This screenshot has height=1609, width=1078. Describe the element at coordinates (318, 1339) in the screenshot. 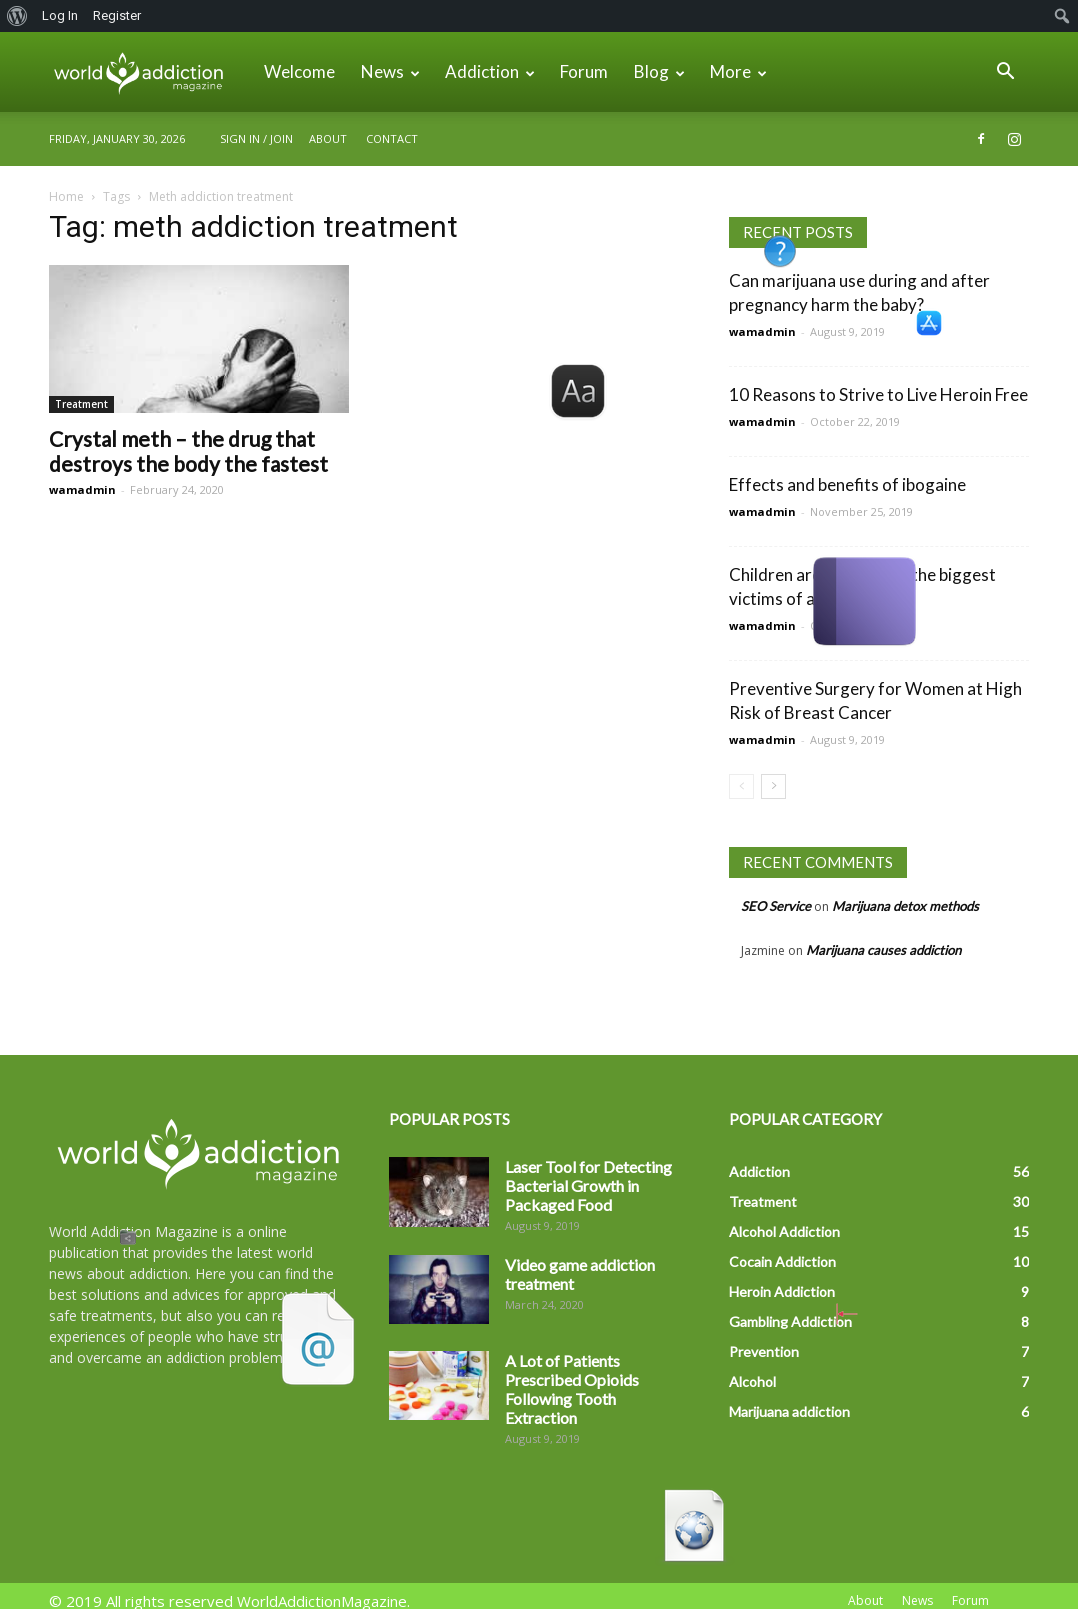

I see `an email message file or .eml attachment` at that location.